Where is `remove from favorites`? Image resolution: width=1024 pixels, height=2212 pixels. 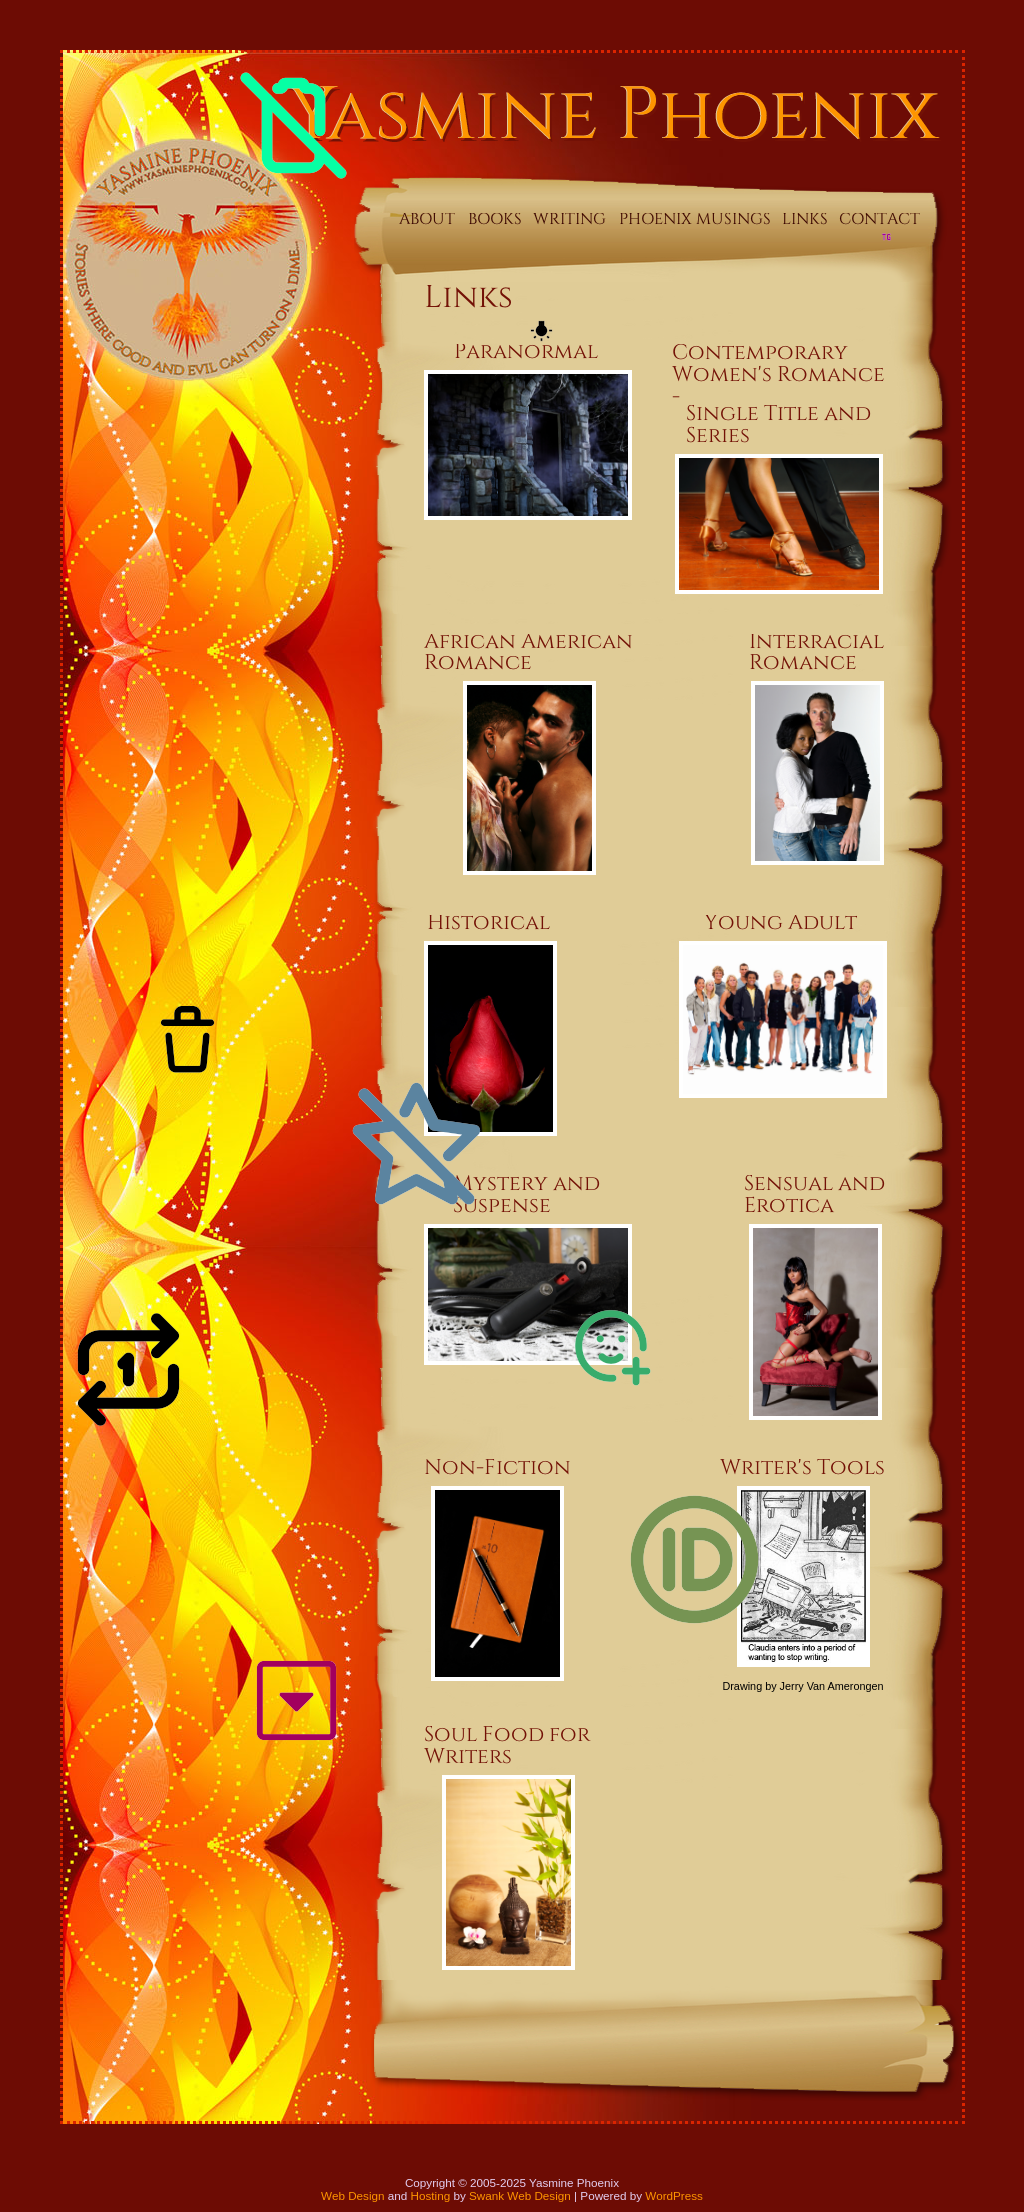
remove from favorites is located at coordinates (416, 1146).